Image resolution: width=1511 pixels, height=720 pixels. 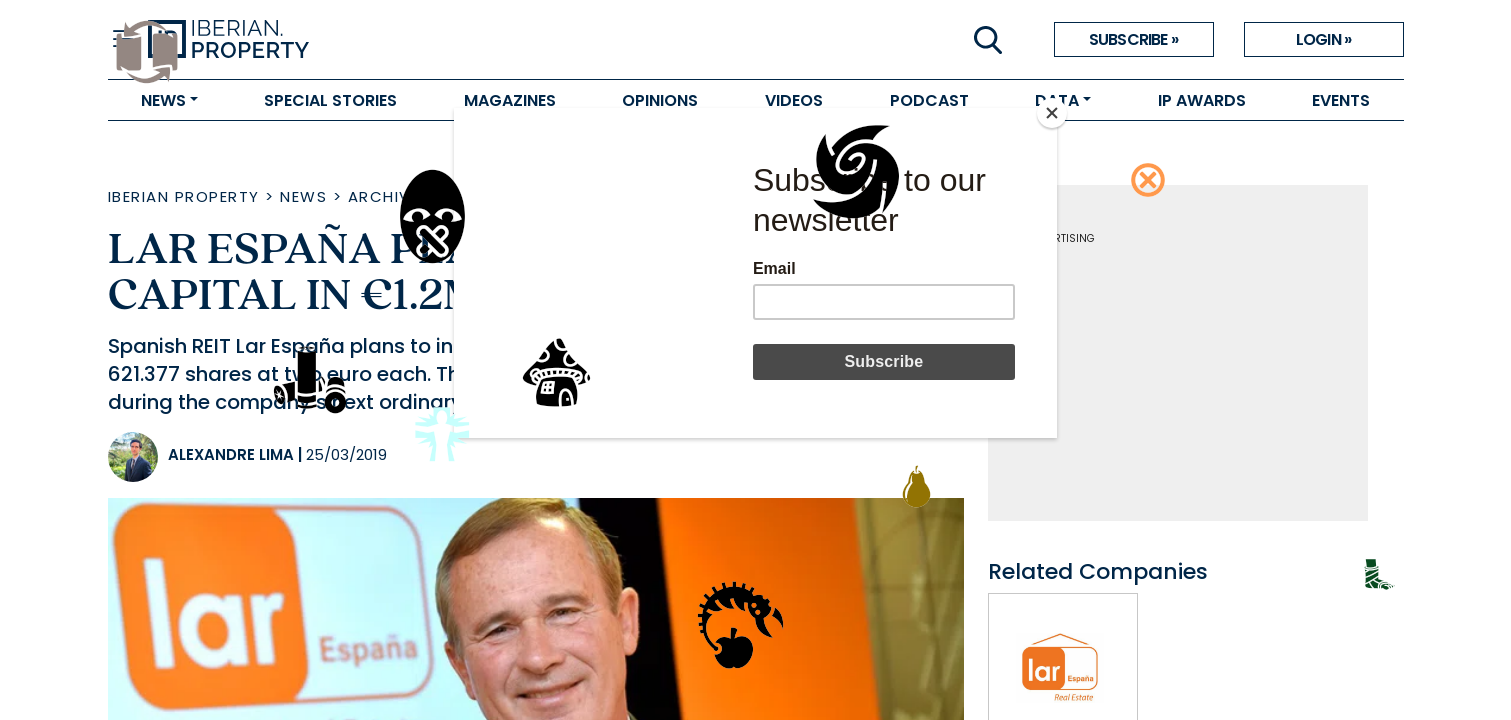 What do you see at coordinates (432, 216) in the screenshot?
I see `indicates a user or contact has been muted` at bounding box center [432, 216].